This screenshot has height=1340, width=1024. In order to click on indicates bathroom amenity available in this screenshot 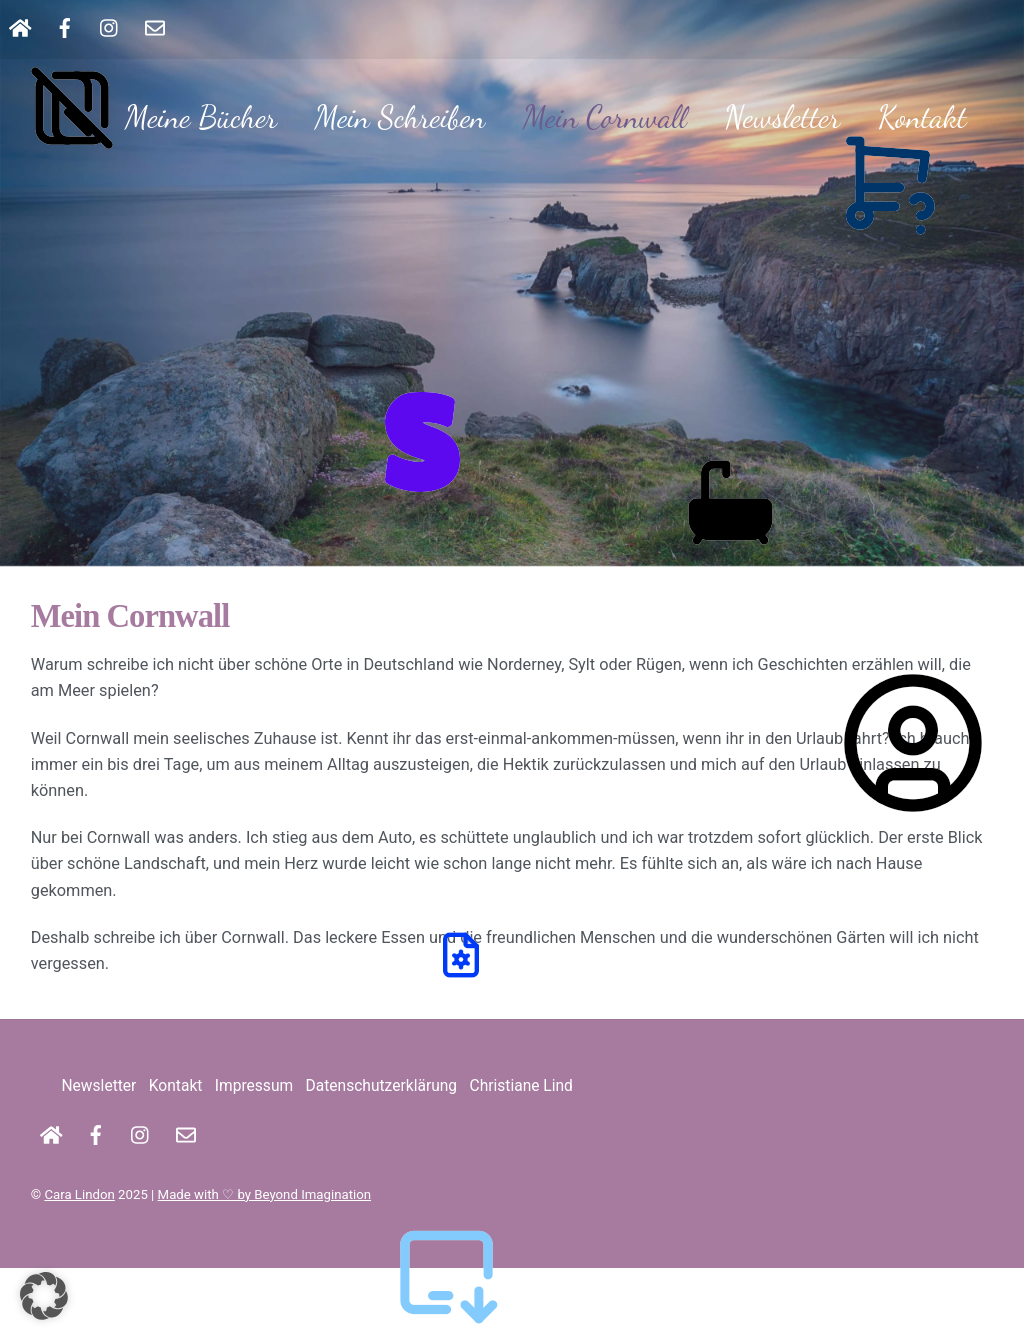, I will do `click(730, 502)`.